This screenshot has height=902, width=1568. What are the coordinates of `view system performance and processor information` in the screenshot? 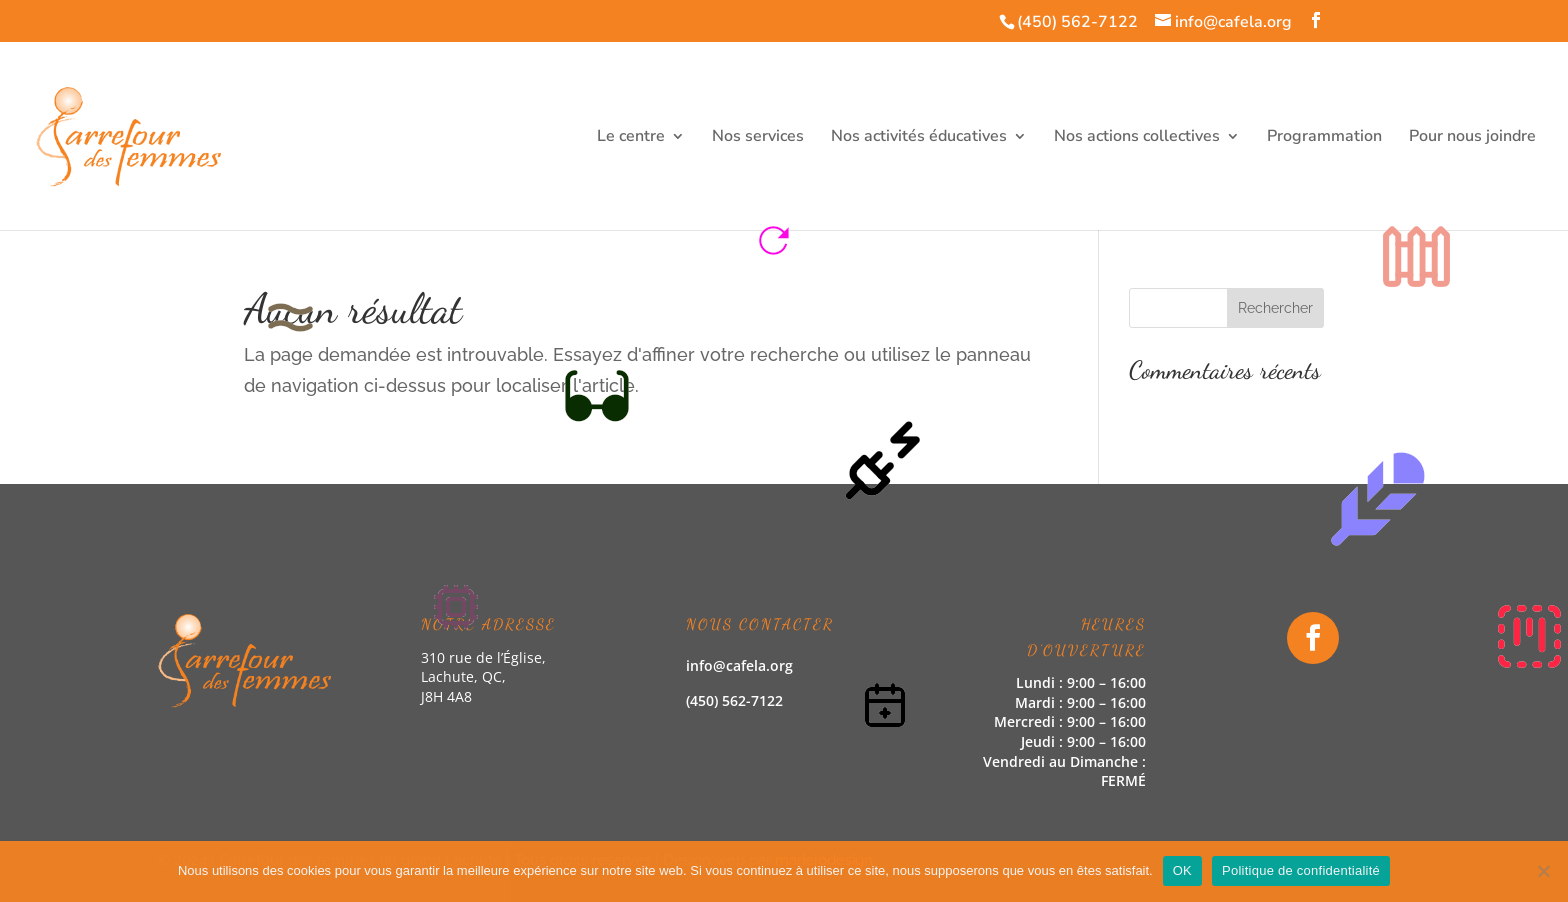 It's located at (456, 607).